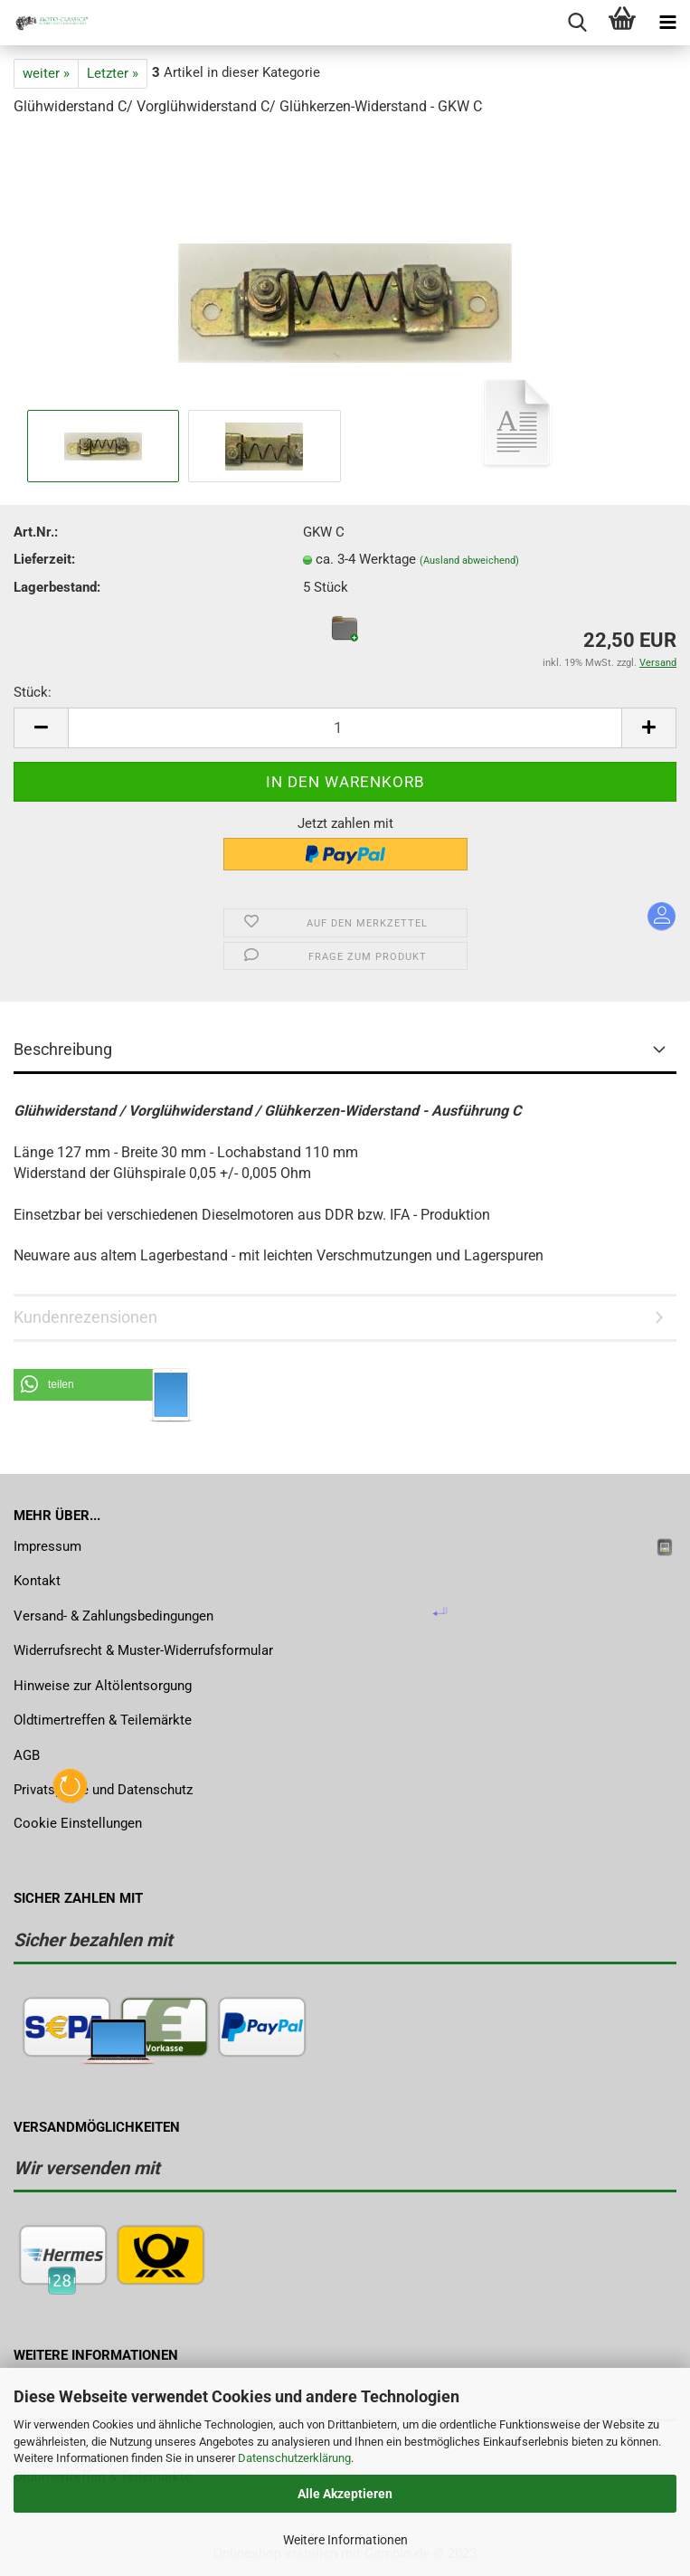 Image resolution: width=690 pixels, height=2576 pixels. What do you see at coordinates (61, 2280) in the screenshot?
I see `open the calendar app` at bounding box center [61, 2280].